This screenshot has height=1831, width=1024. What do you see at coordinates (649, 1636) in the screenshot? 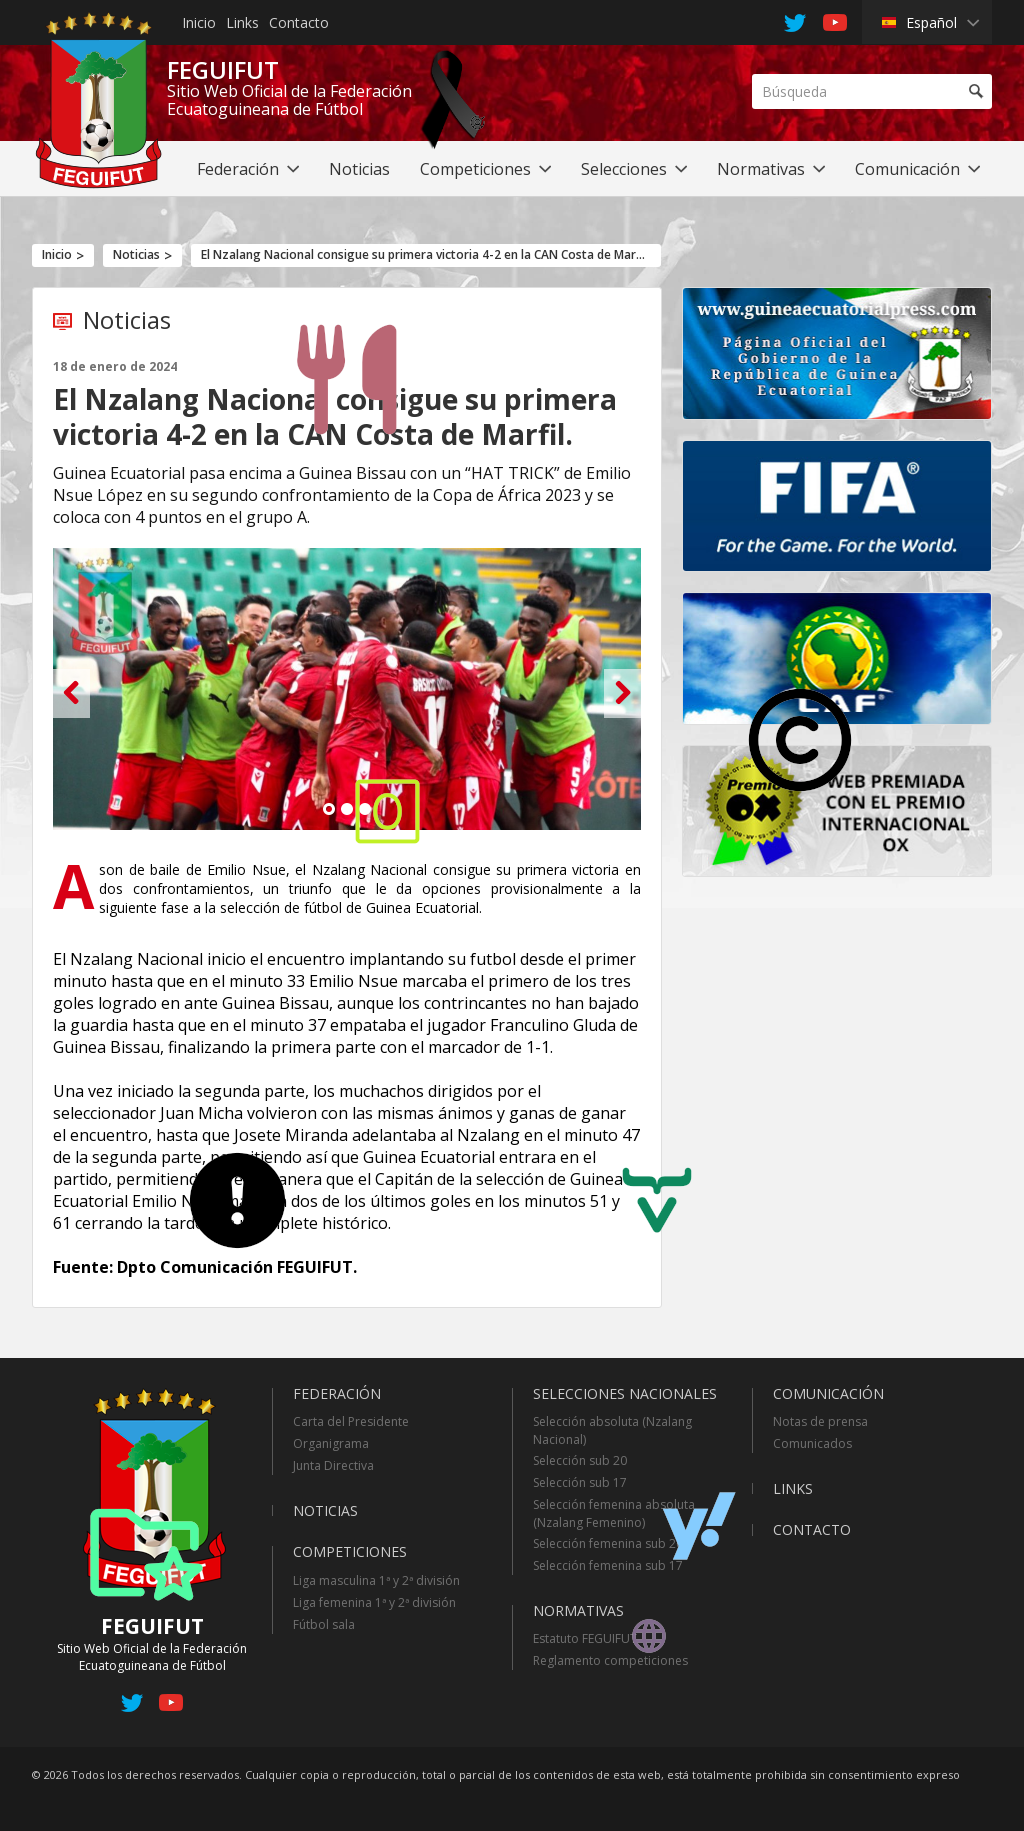
I see `switch to global or worldwide view` at bounding box center [649, 1636].